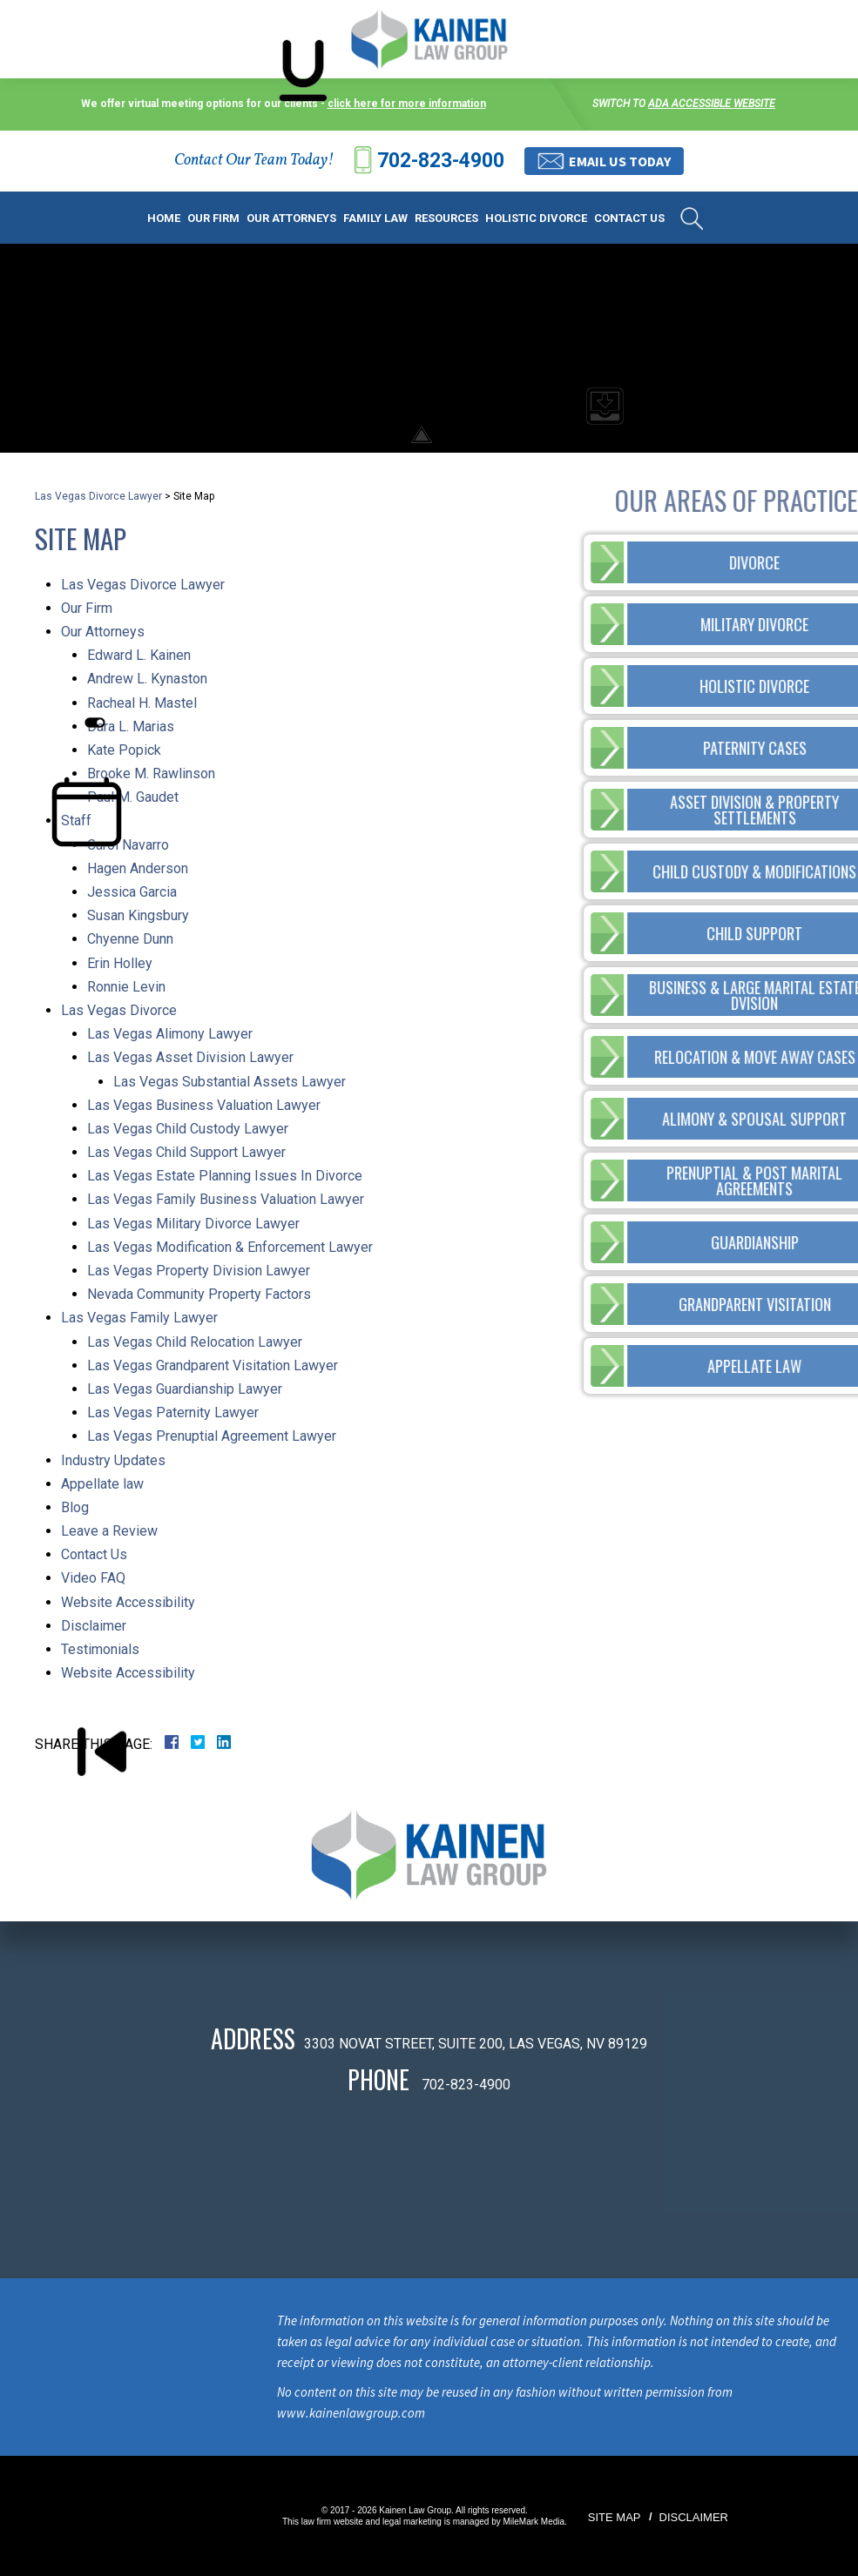 The width and height of the screenshot is (858, 2576). I want to click on view revision or change history, so click(422, 434).